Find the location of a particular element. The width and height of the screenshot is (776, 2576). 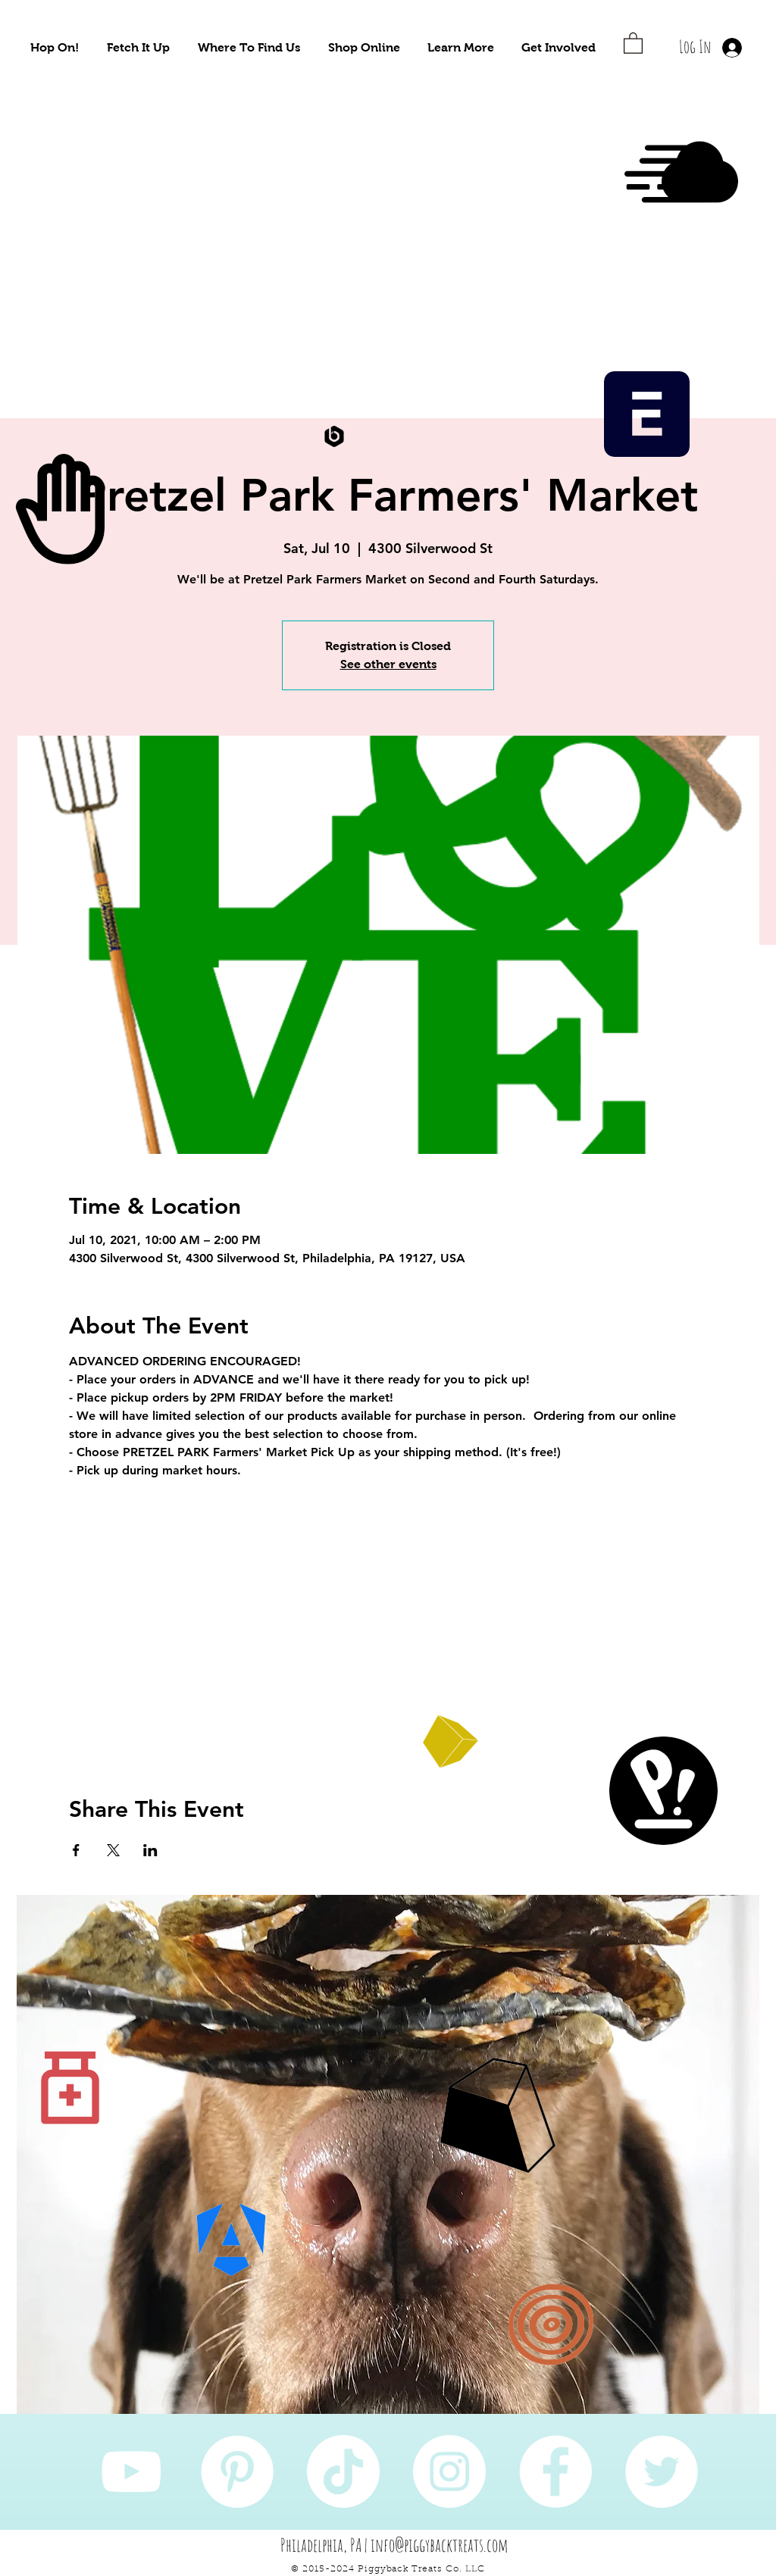

stop or pause current action is located at coordinates (61, 511).